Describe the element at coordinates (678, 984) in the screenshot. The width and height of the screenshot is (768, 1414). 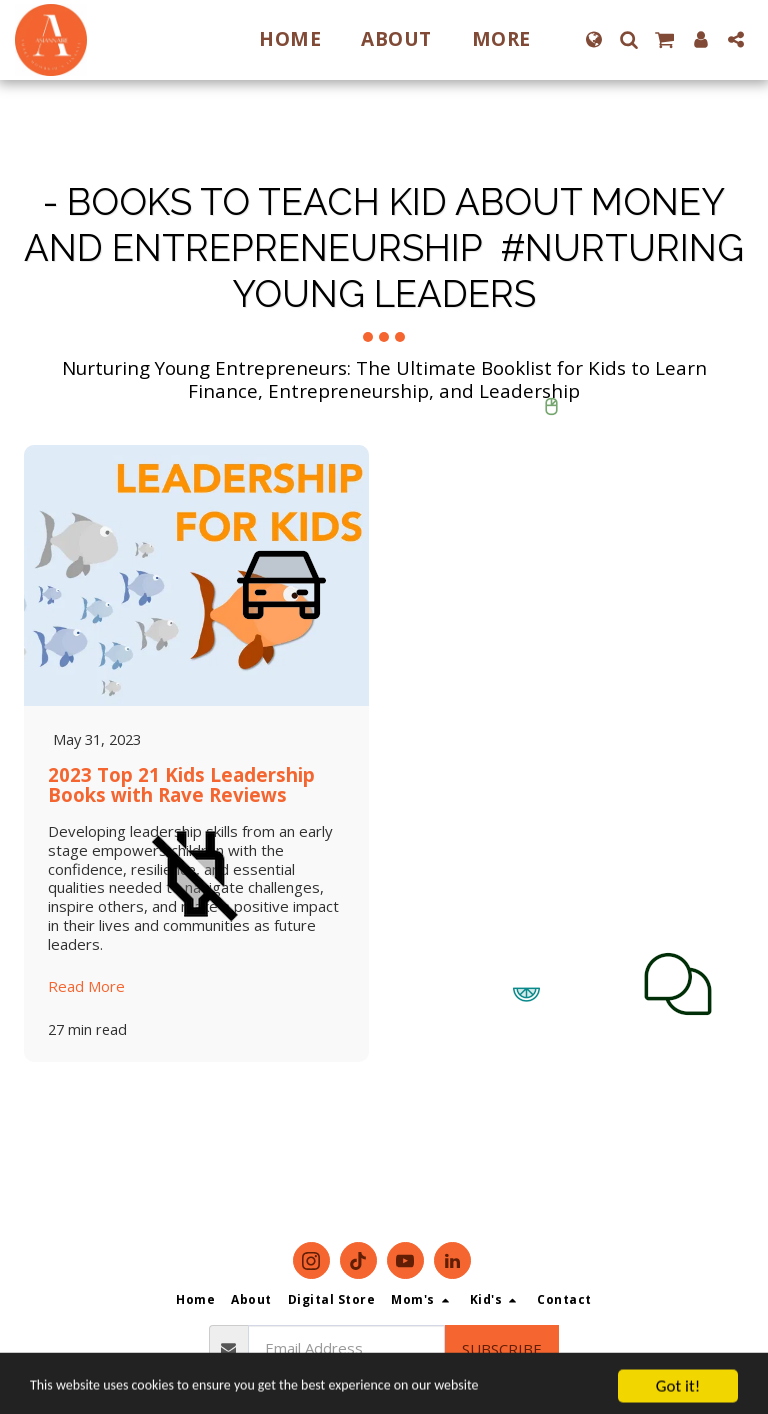
I see `open chat or messaging` at that location.